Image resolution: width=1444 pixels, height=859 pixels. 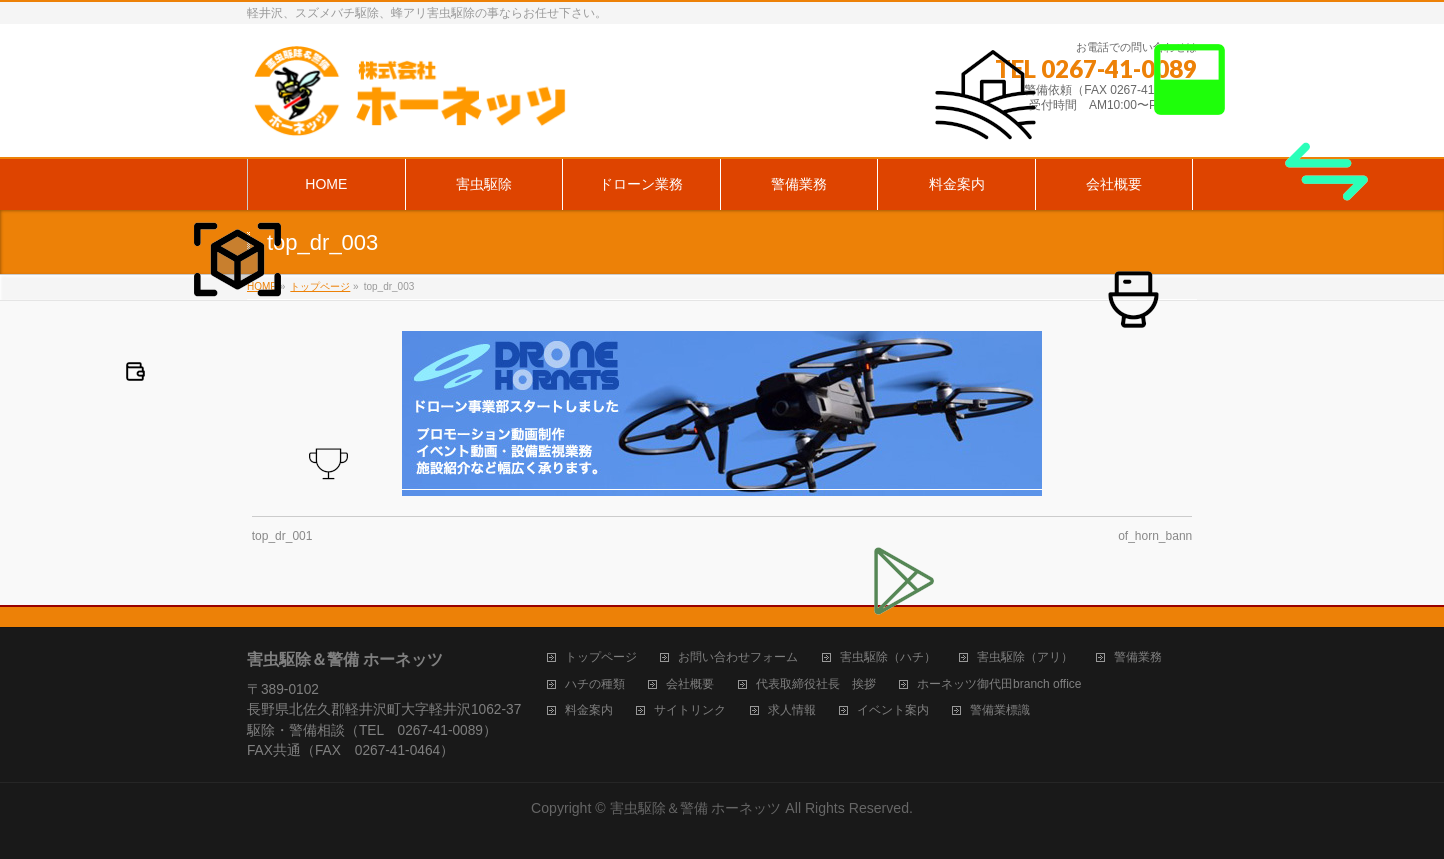 What do you see at coordinates (328, 462) in the screenshot?
I see `view achievements or awards` at bounding box center [328, 462].